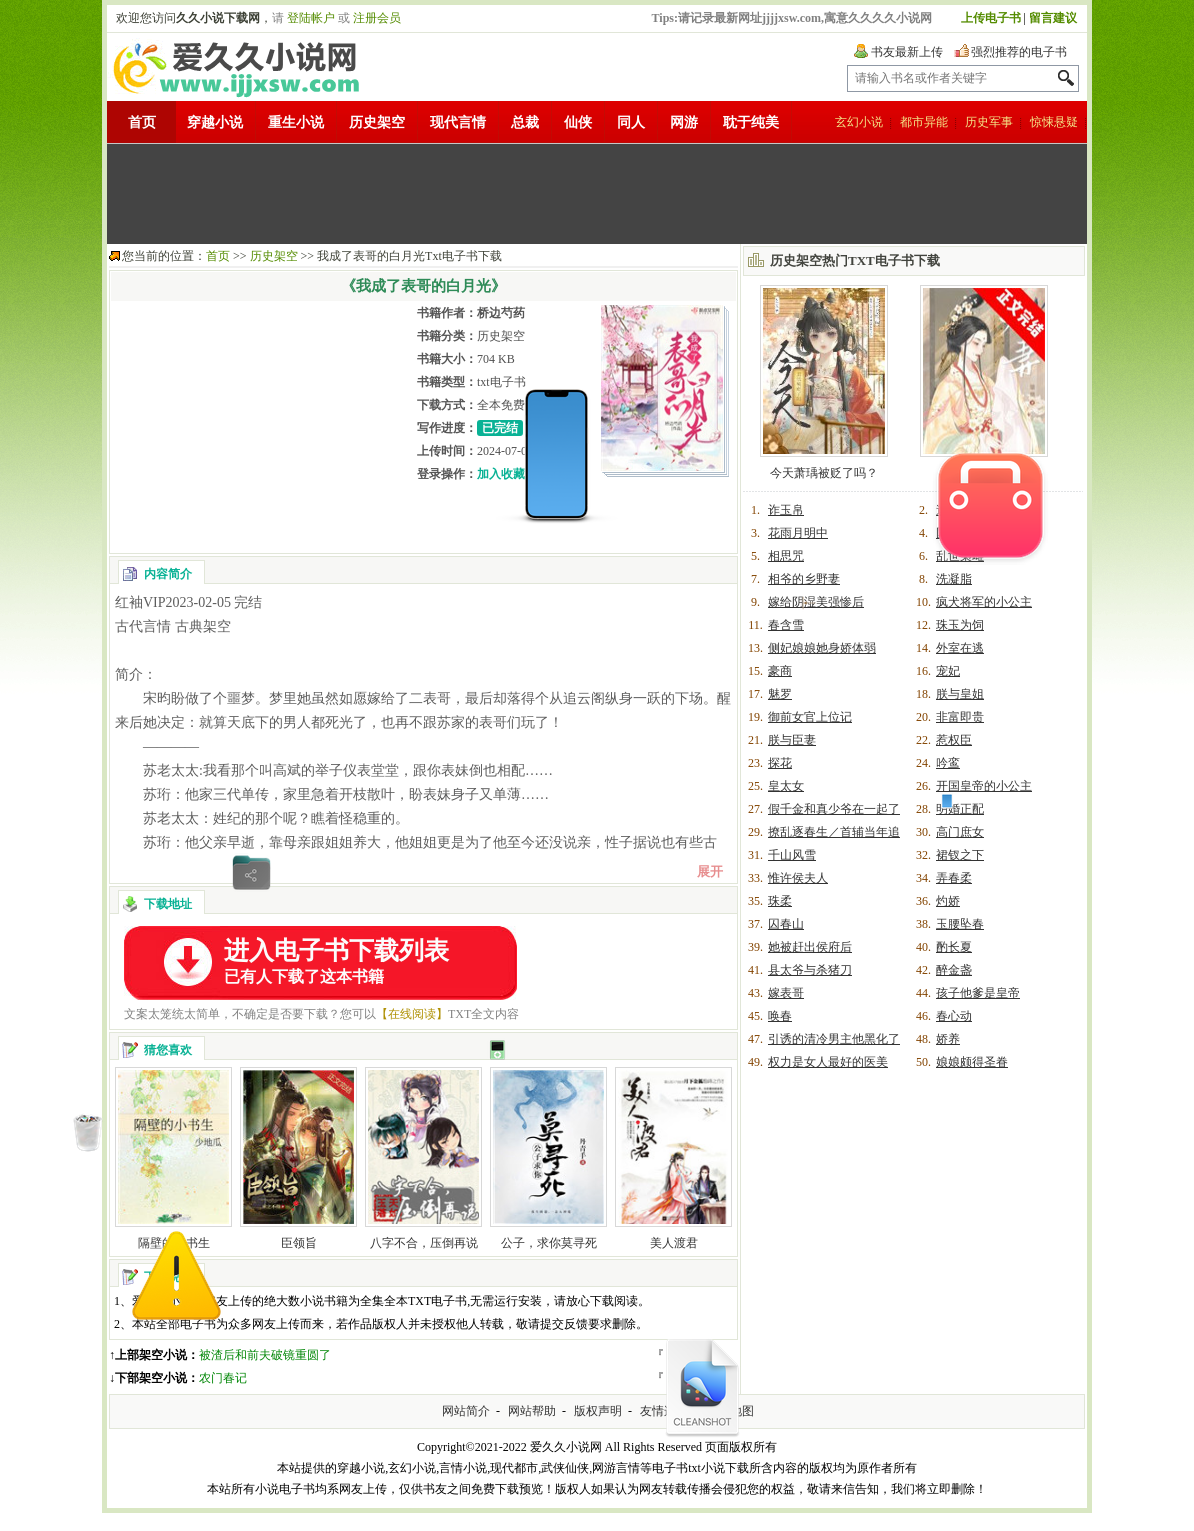 Image resolution: width=1194 pixels, height=1531 pixels. I want to click on open a screenshot or capture in CleanShot X, so click(702, 1386).